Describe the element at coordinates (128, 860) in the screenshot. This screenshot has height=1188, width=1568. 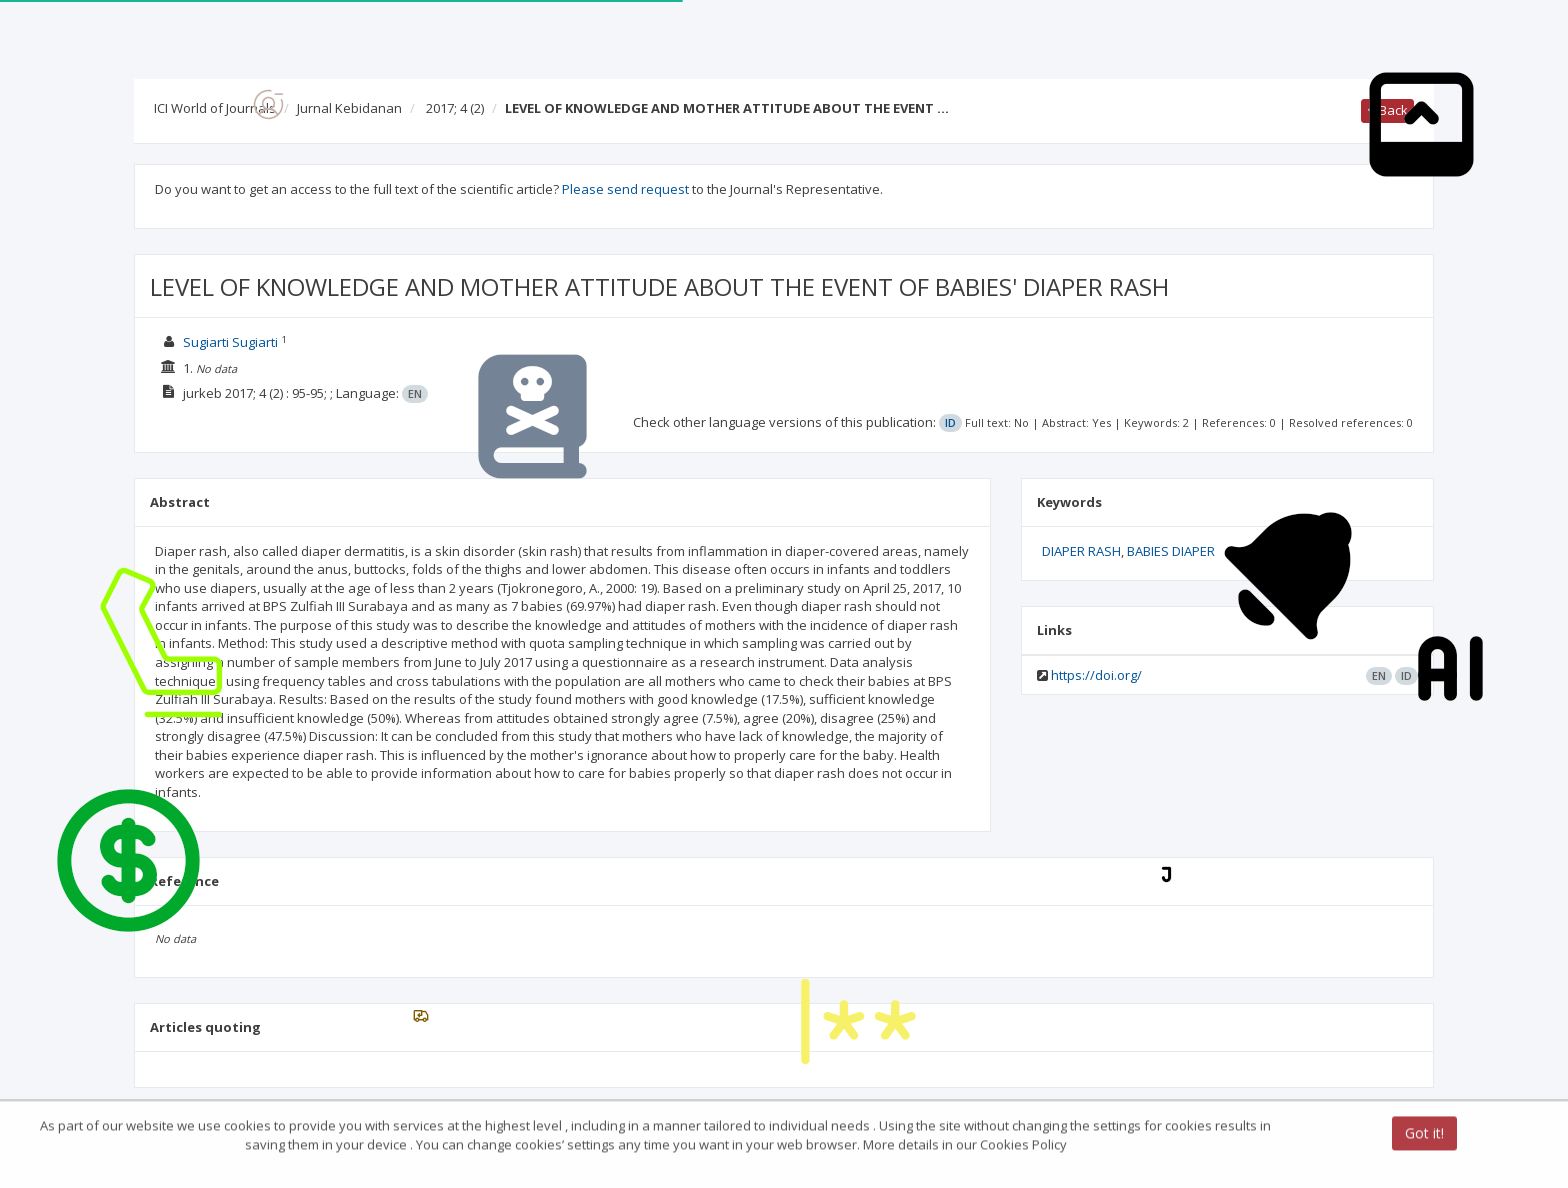
I see `view your account balance` at that location.